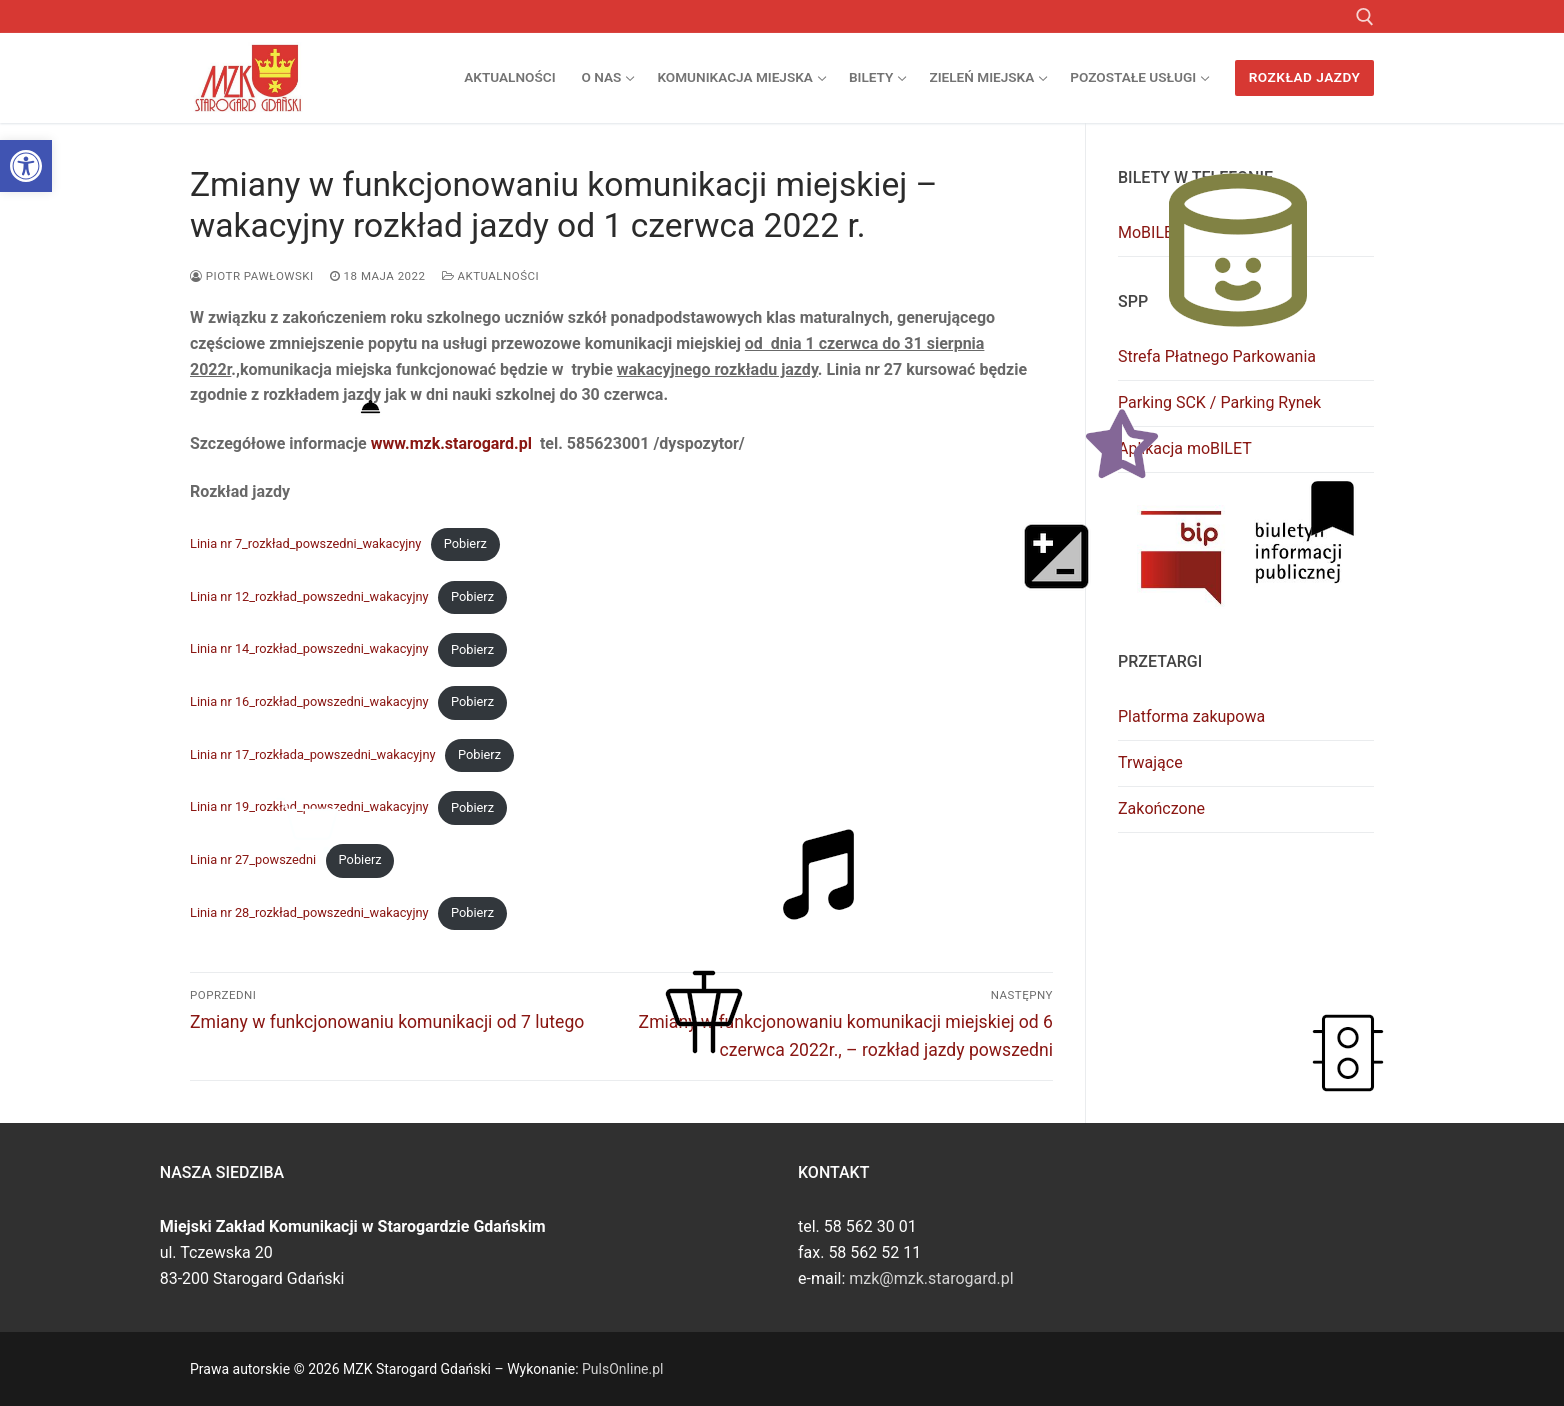 The image size is (1564, 1406). What do you see at coordinates (1122, 447) in the screenshot?
I see `indicates a partial or half rating` at bounding box center [1122, 447].